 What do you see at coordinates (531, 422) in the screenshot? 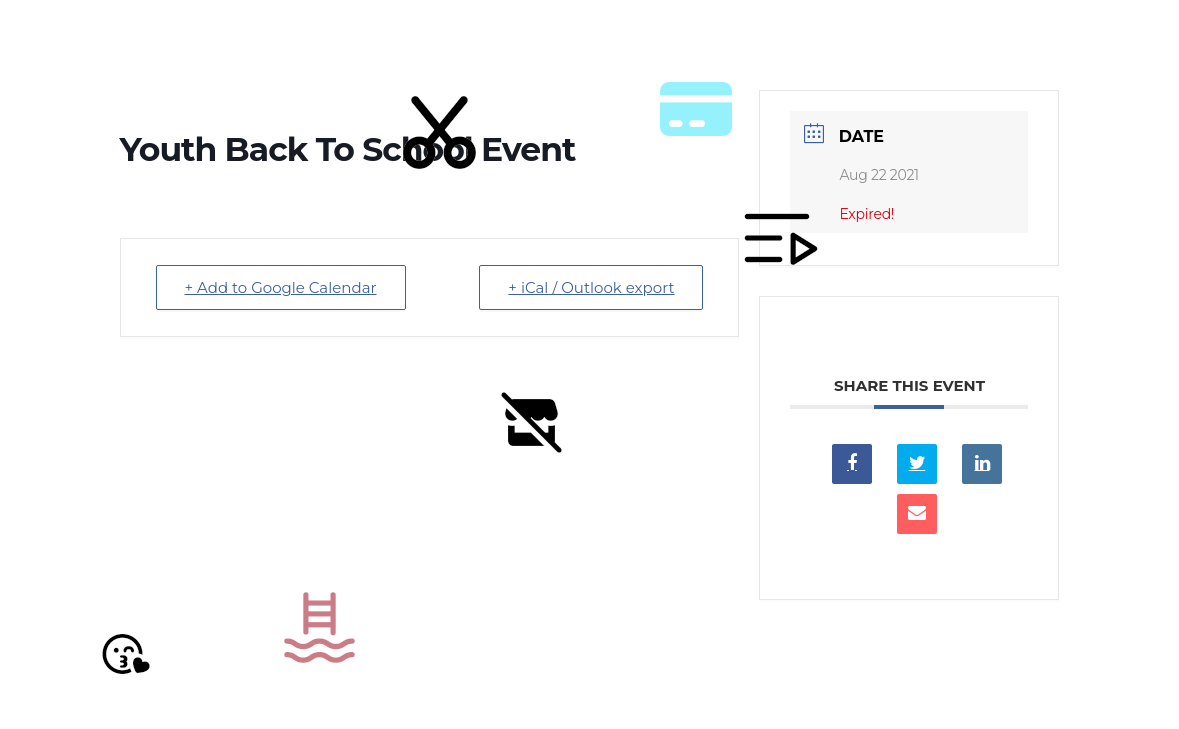
I see `indicates a store or shop is closed` at bounding box center [531, 422].